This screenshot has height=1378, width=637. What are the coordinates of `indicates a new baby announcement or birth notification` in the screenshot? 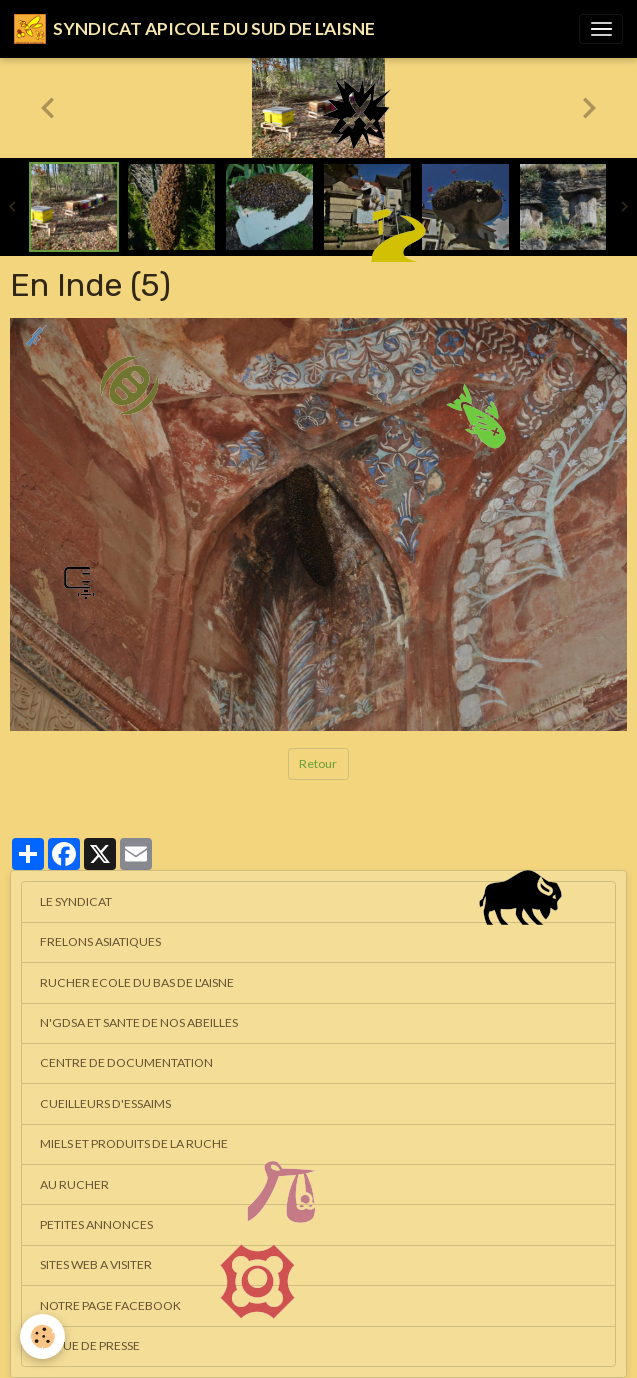 It's located at (282, 1189).